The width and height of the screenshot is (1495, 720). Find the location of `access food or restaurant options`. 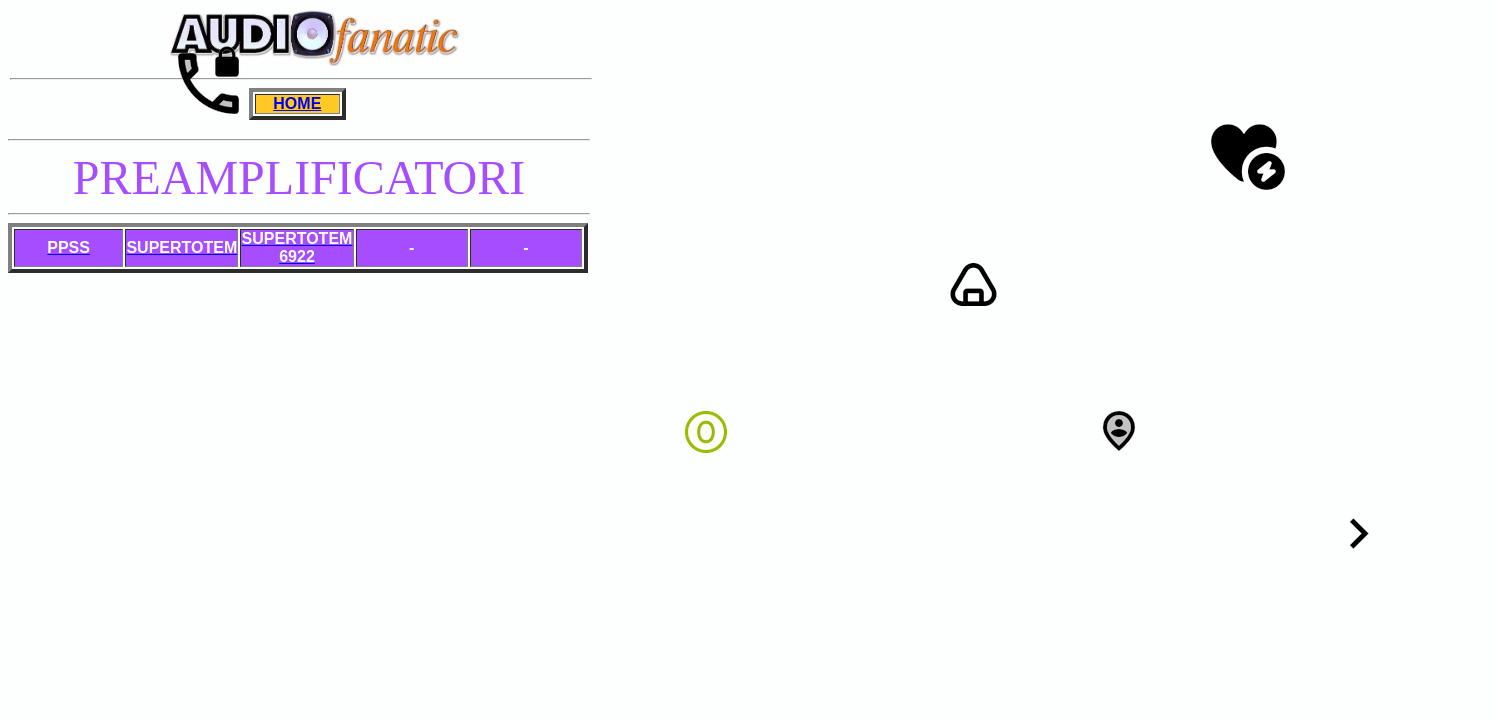

access food or restaurant options is located at coordinates (973, 284).